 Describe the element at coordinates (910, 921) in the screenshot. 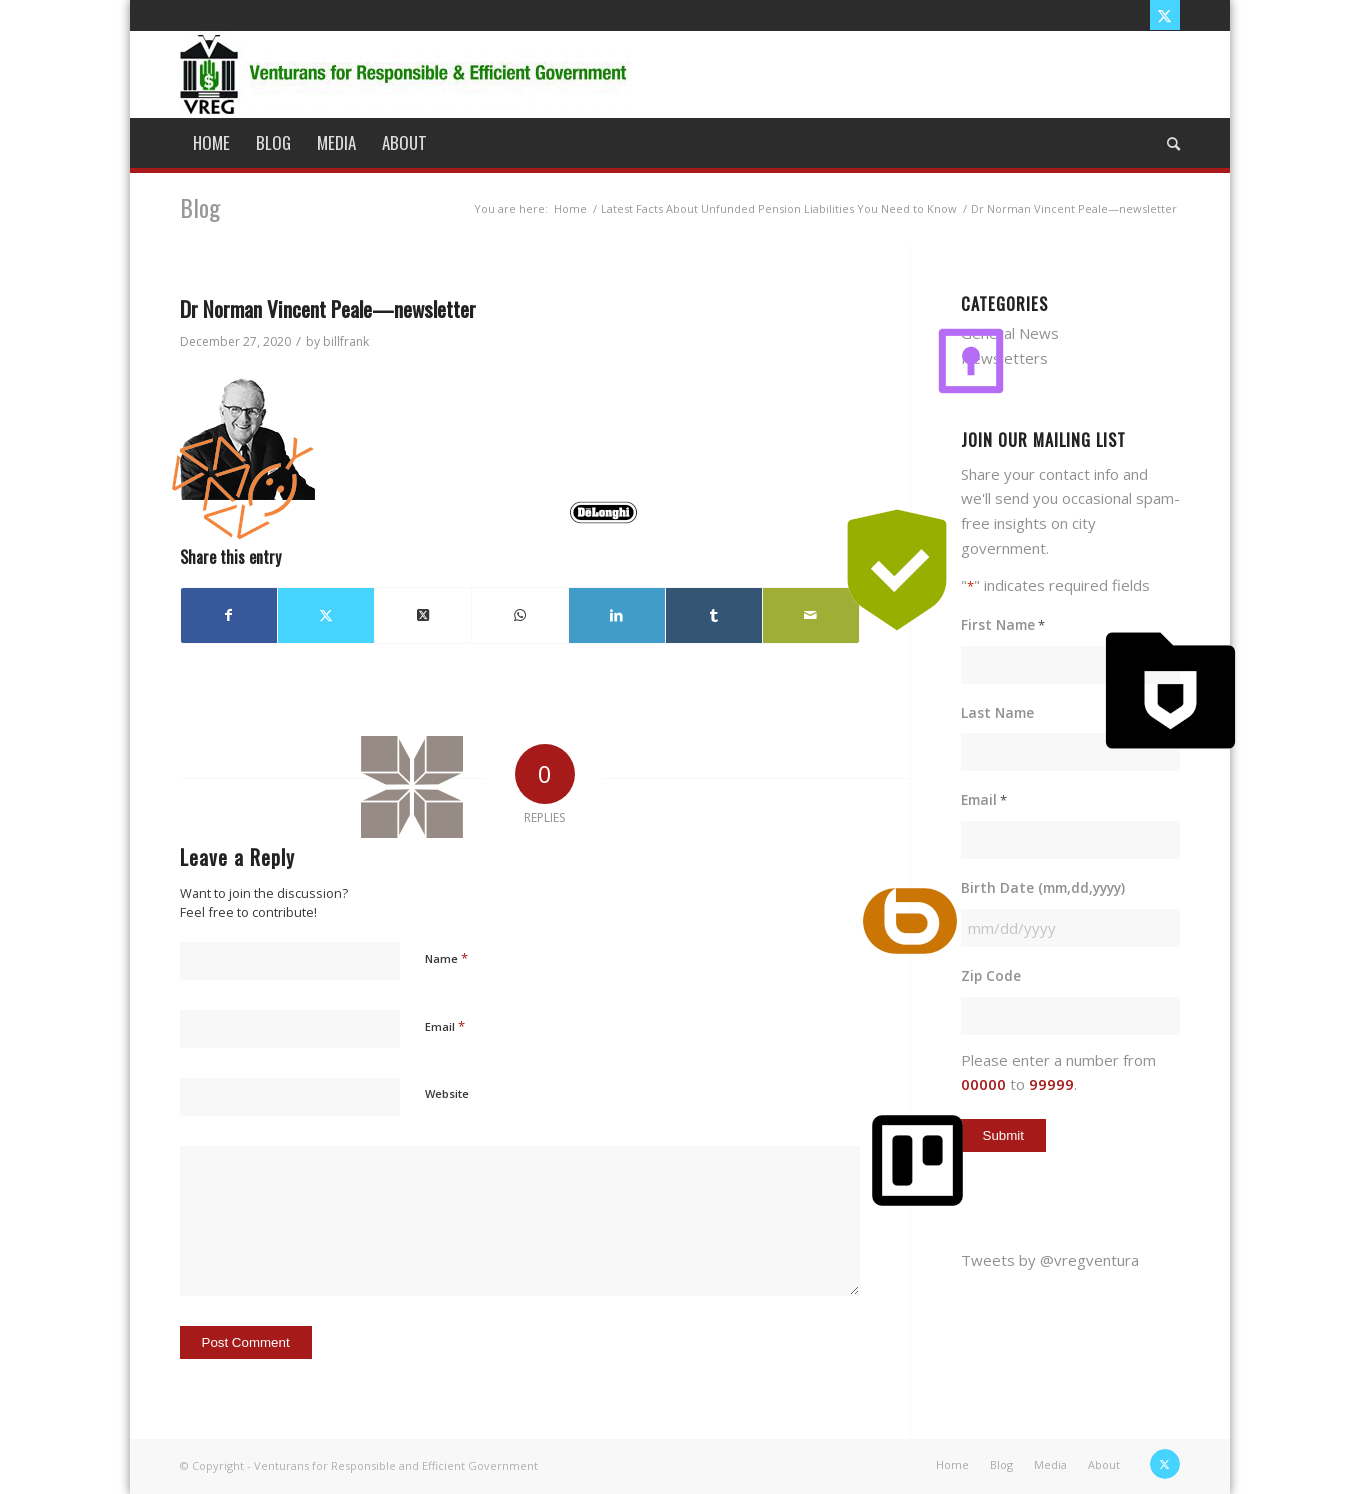

I see `boulanger brand logo` at that location.